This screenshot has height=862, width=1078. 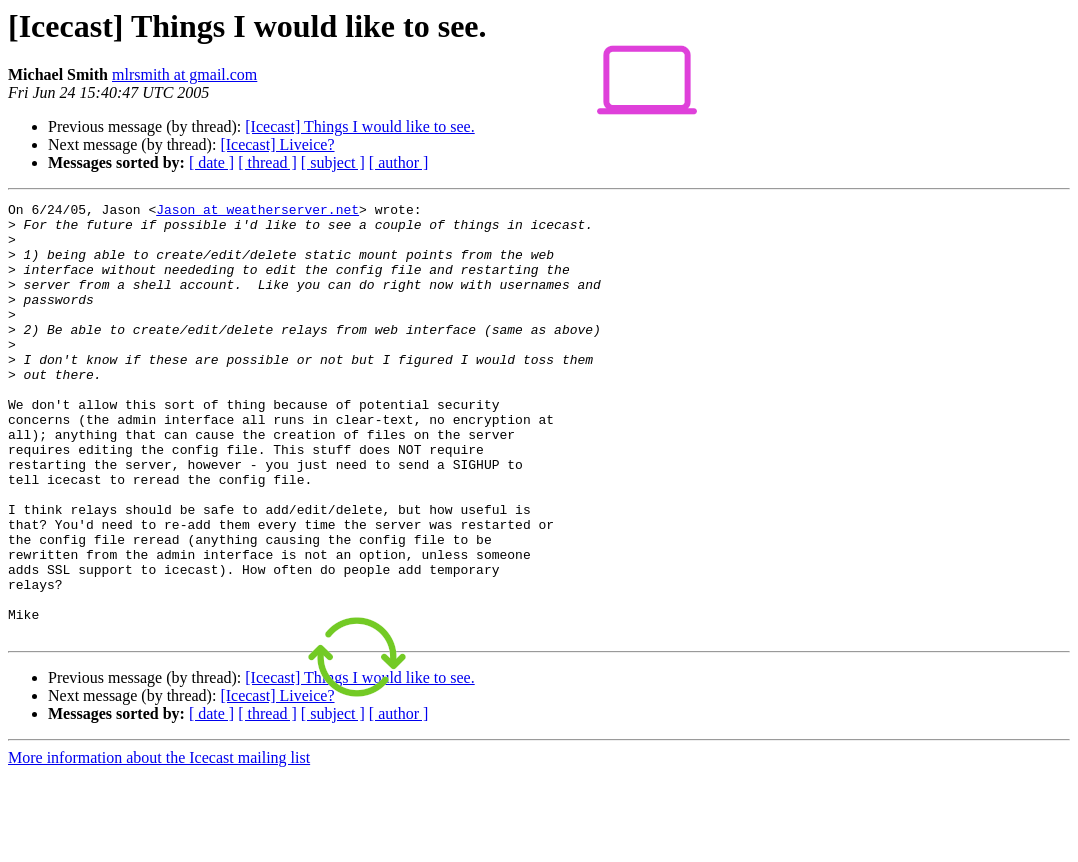 What do you see at coordinates (357, 657) in the screenshot?
I see `sync data across devices` at bounding box center [357, 657].